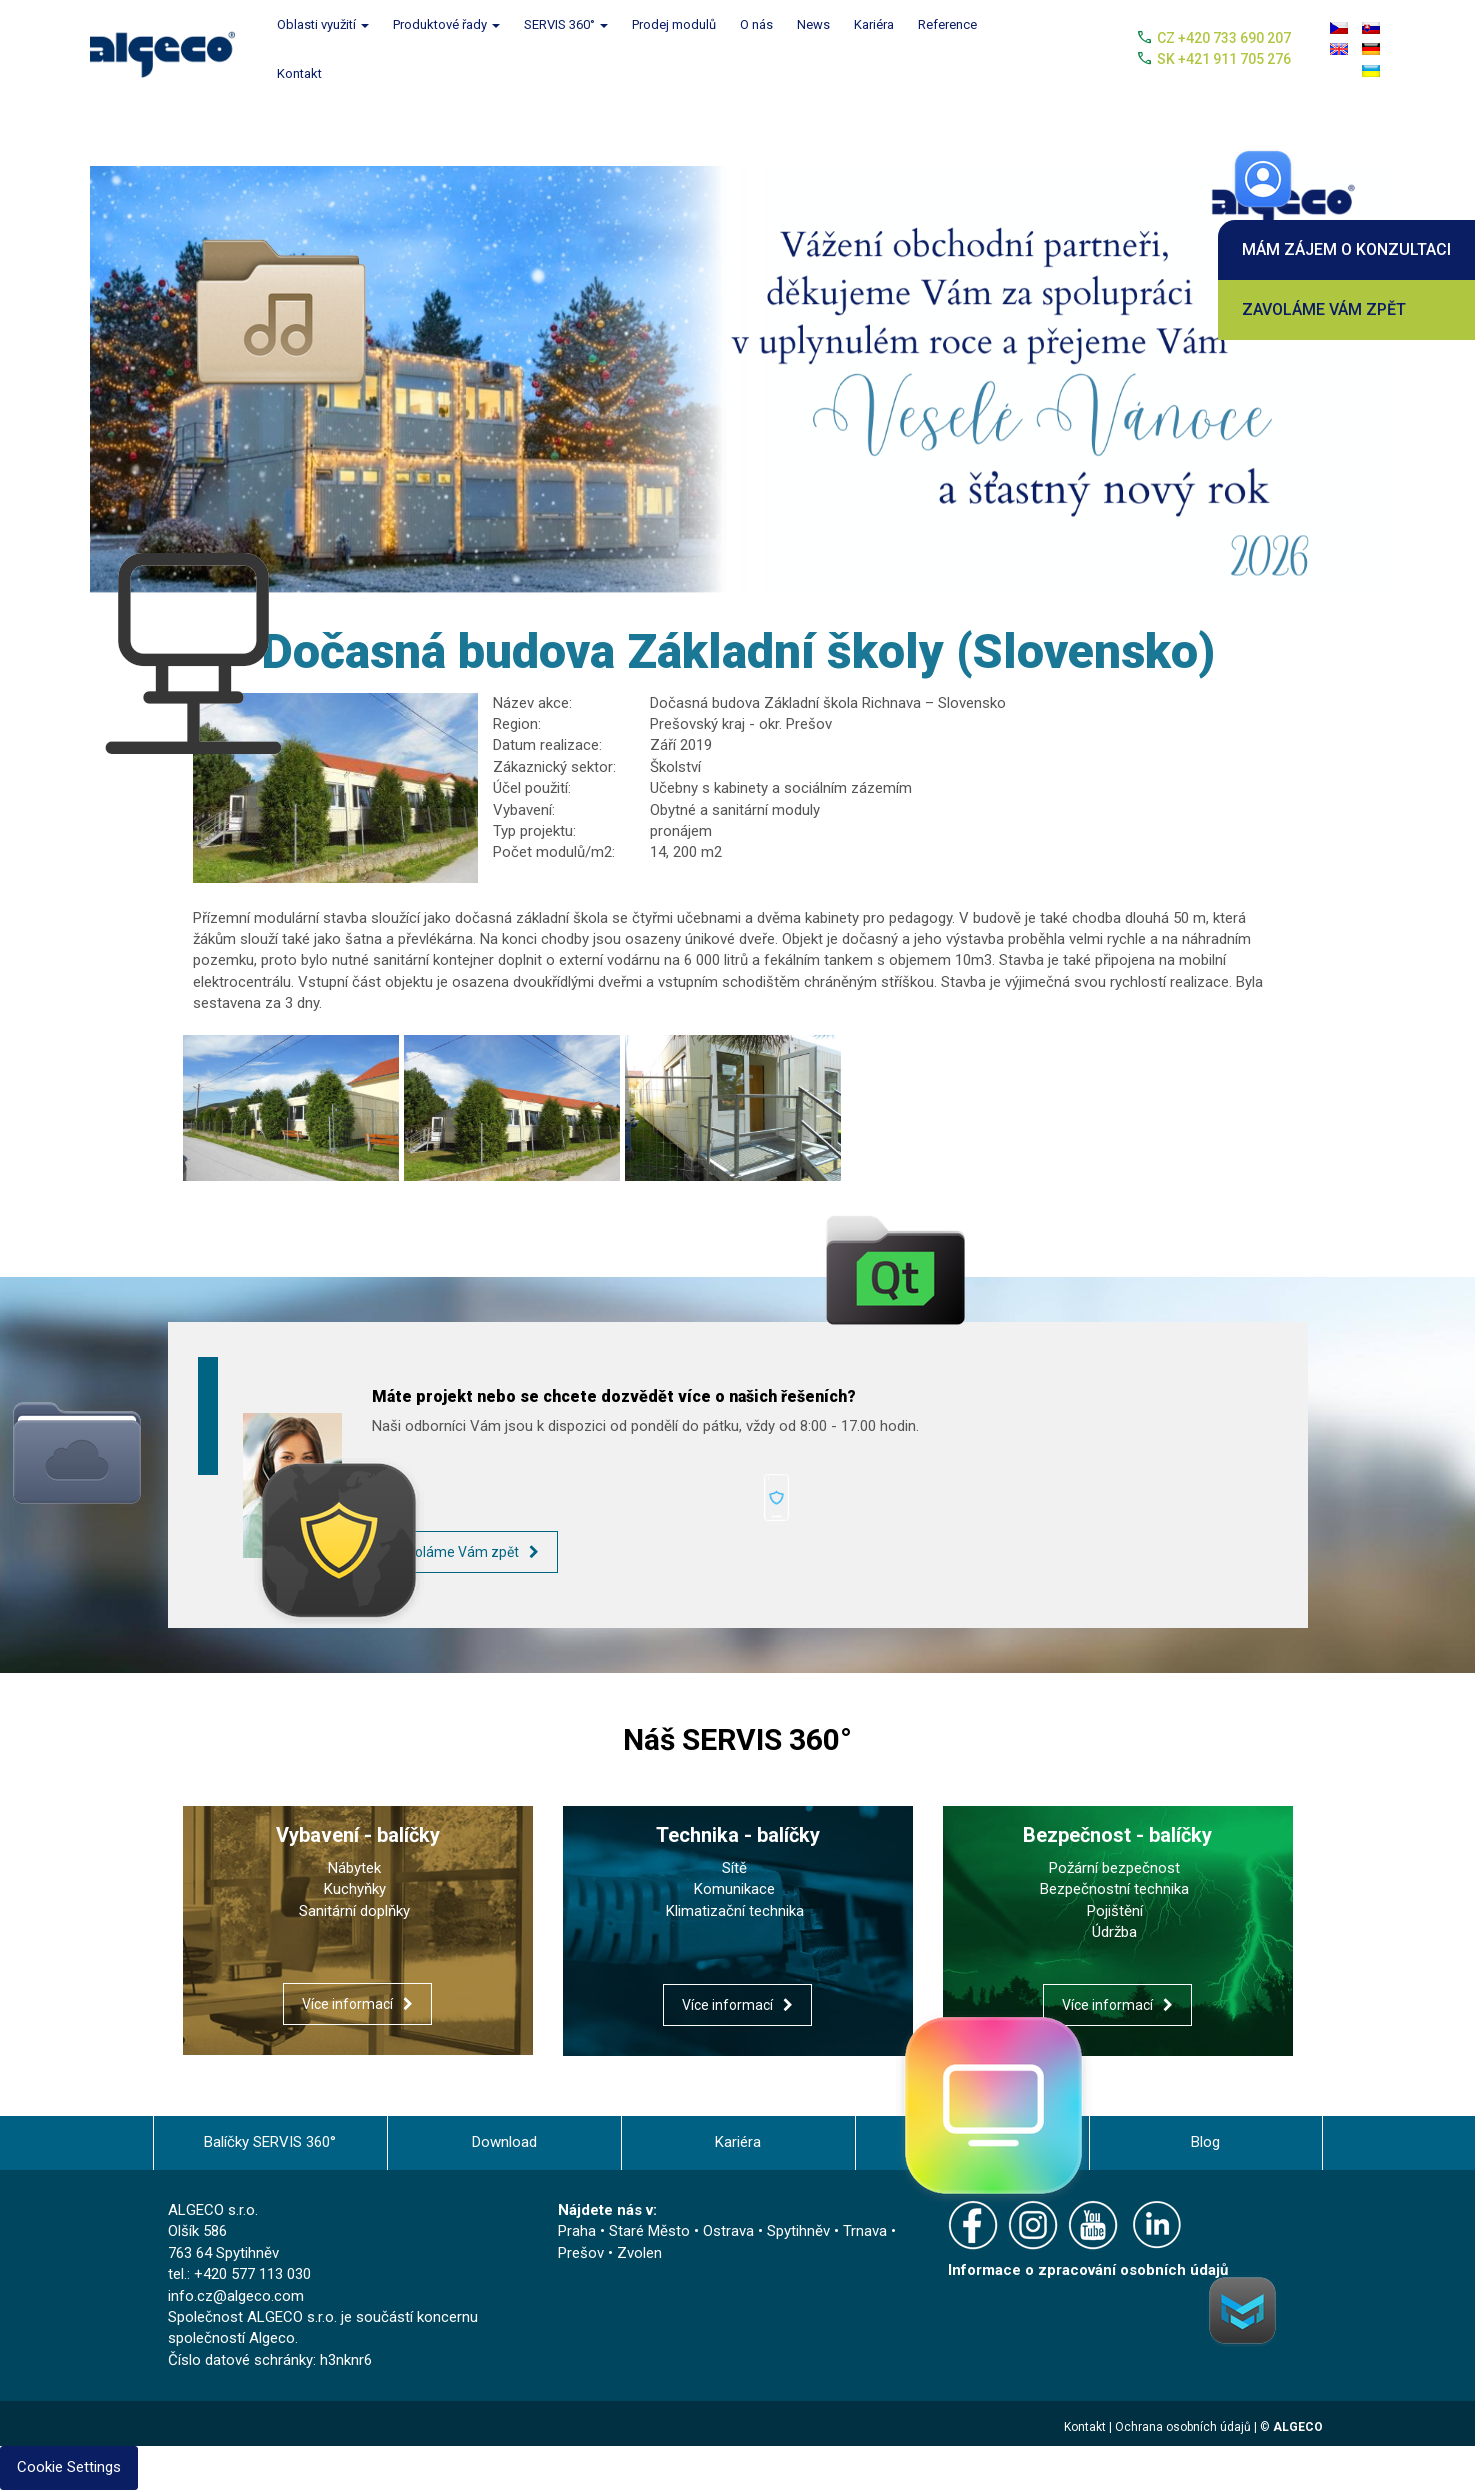 The height and width of the screenshot is (2490, 1475). I want to click on access cloud-synced files and folders, so click(77, 1453).